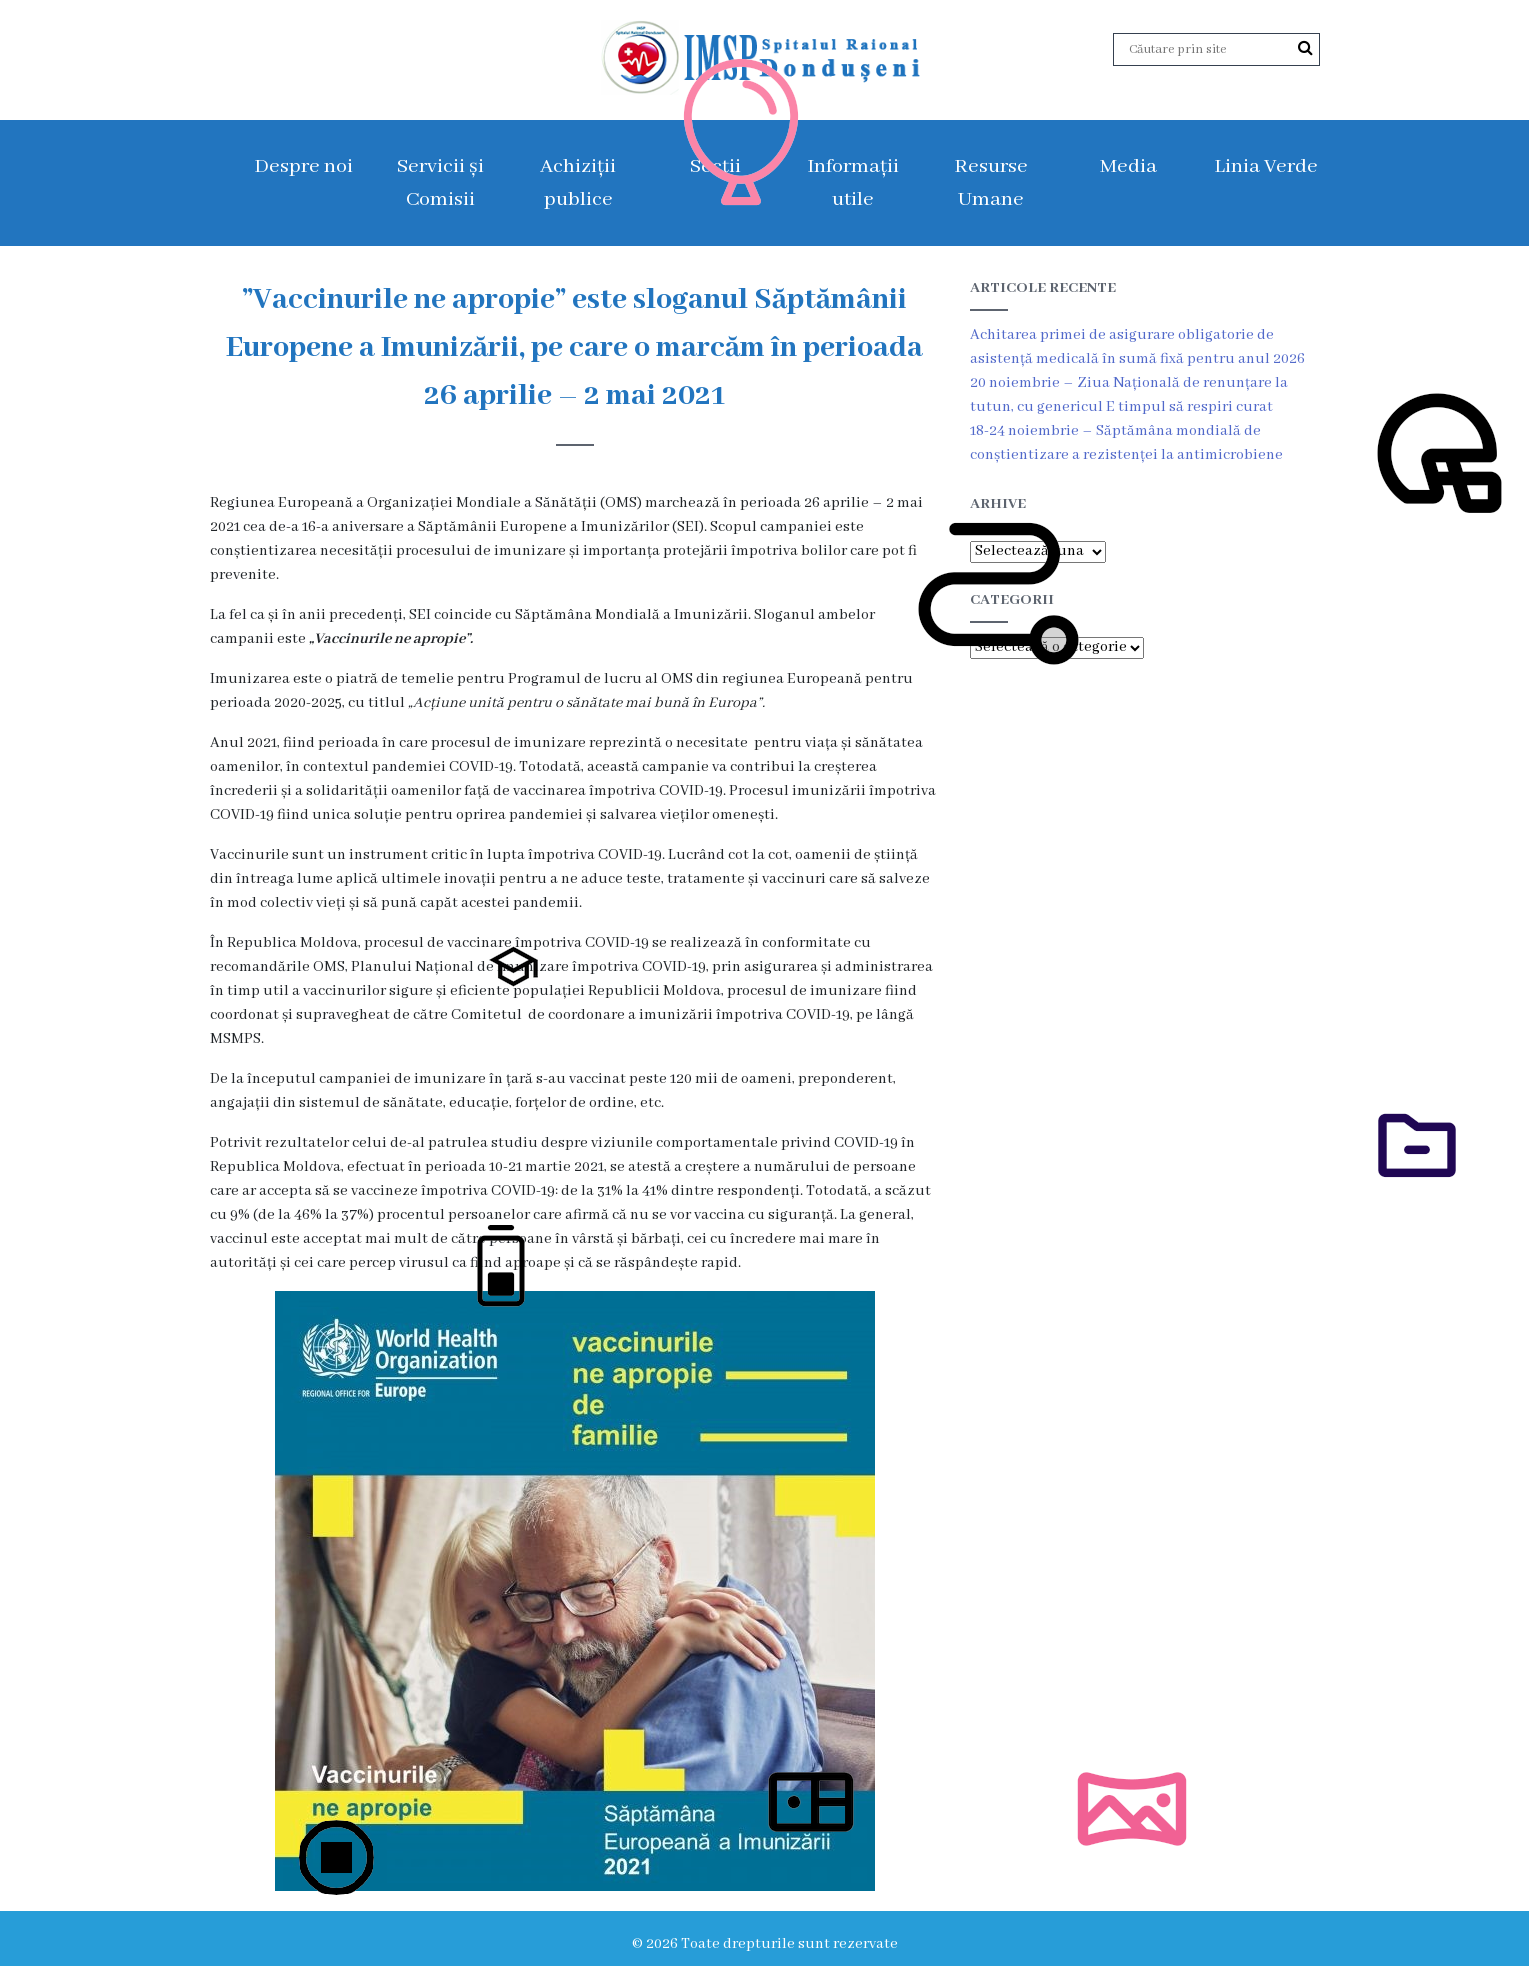  I want to click on indicates a celebration or birthday event, so click(741, 132).